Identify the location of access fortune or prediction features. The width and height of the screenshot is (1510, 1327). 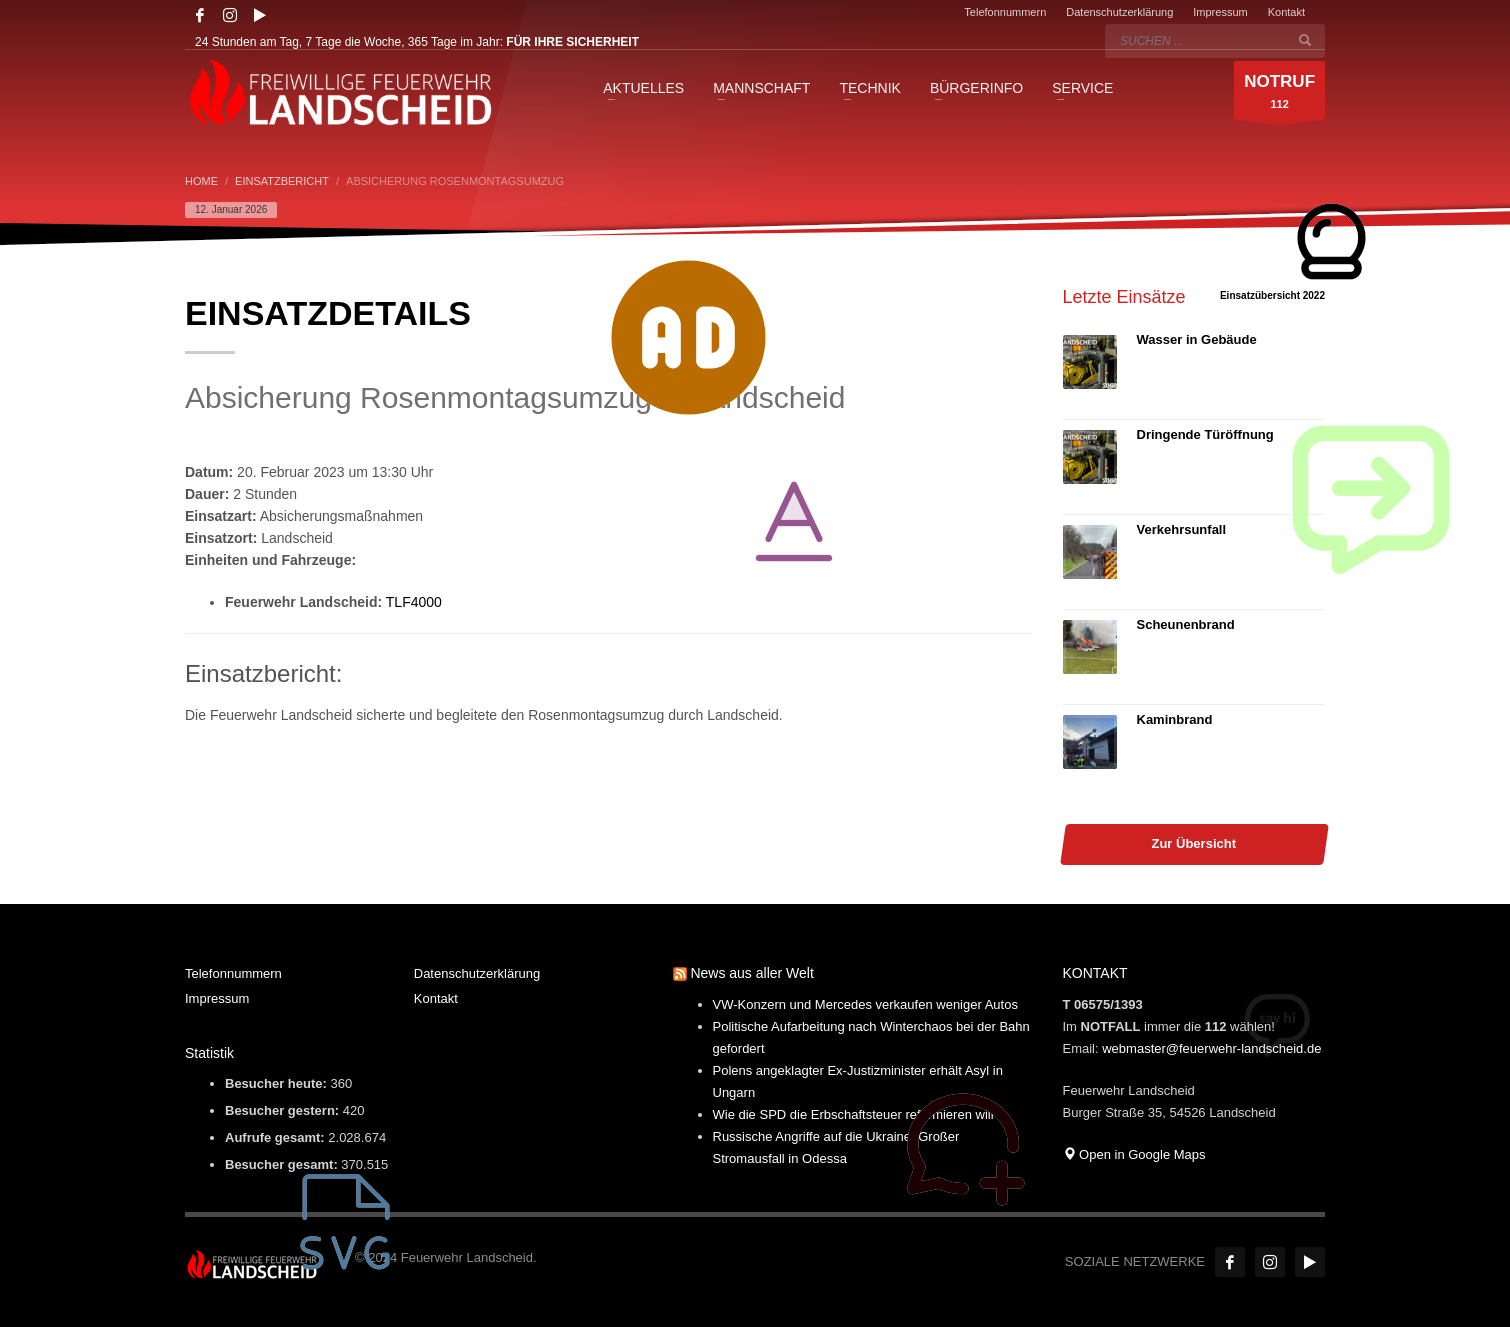
(1331, 241).